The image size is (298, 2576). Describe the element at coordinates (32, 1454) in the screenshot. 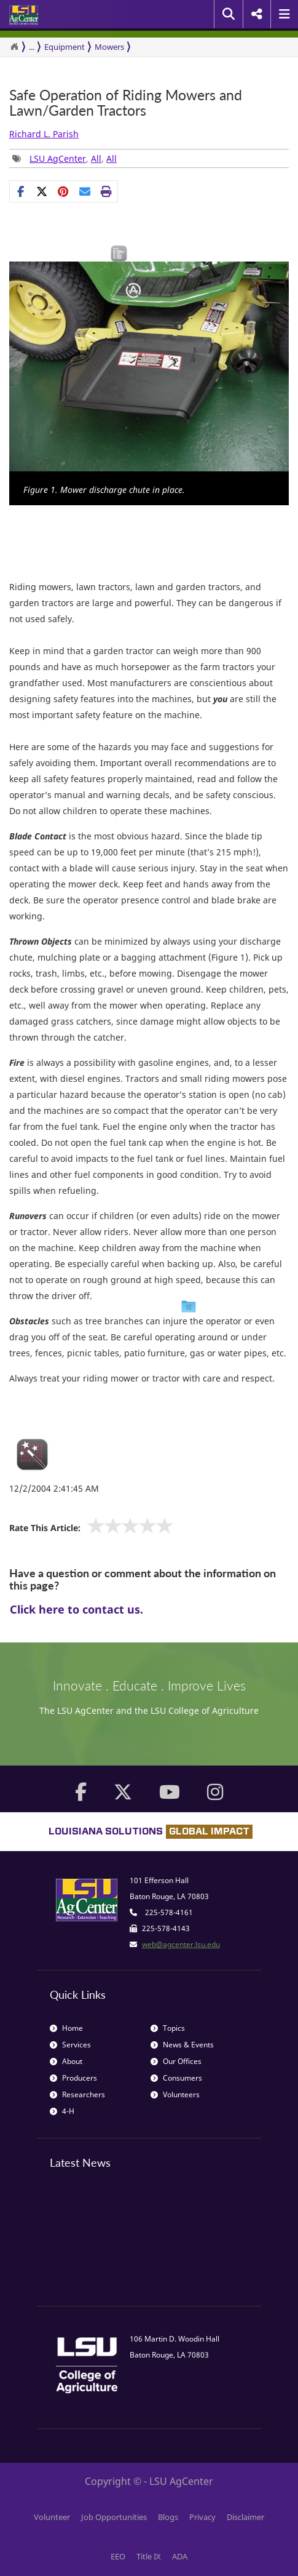

I see `open normcap screen capture tool` at that location.